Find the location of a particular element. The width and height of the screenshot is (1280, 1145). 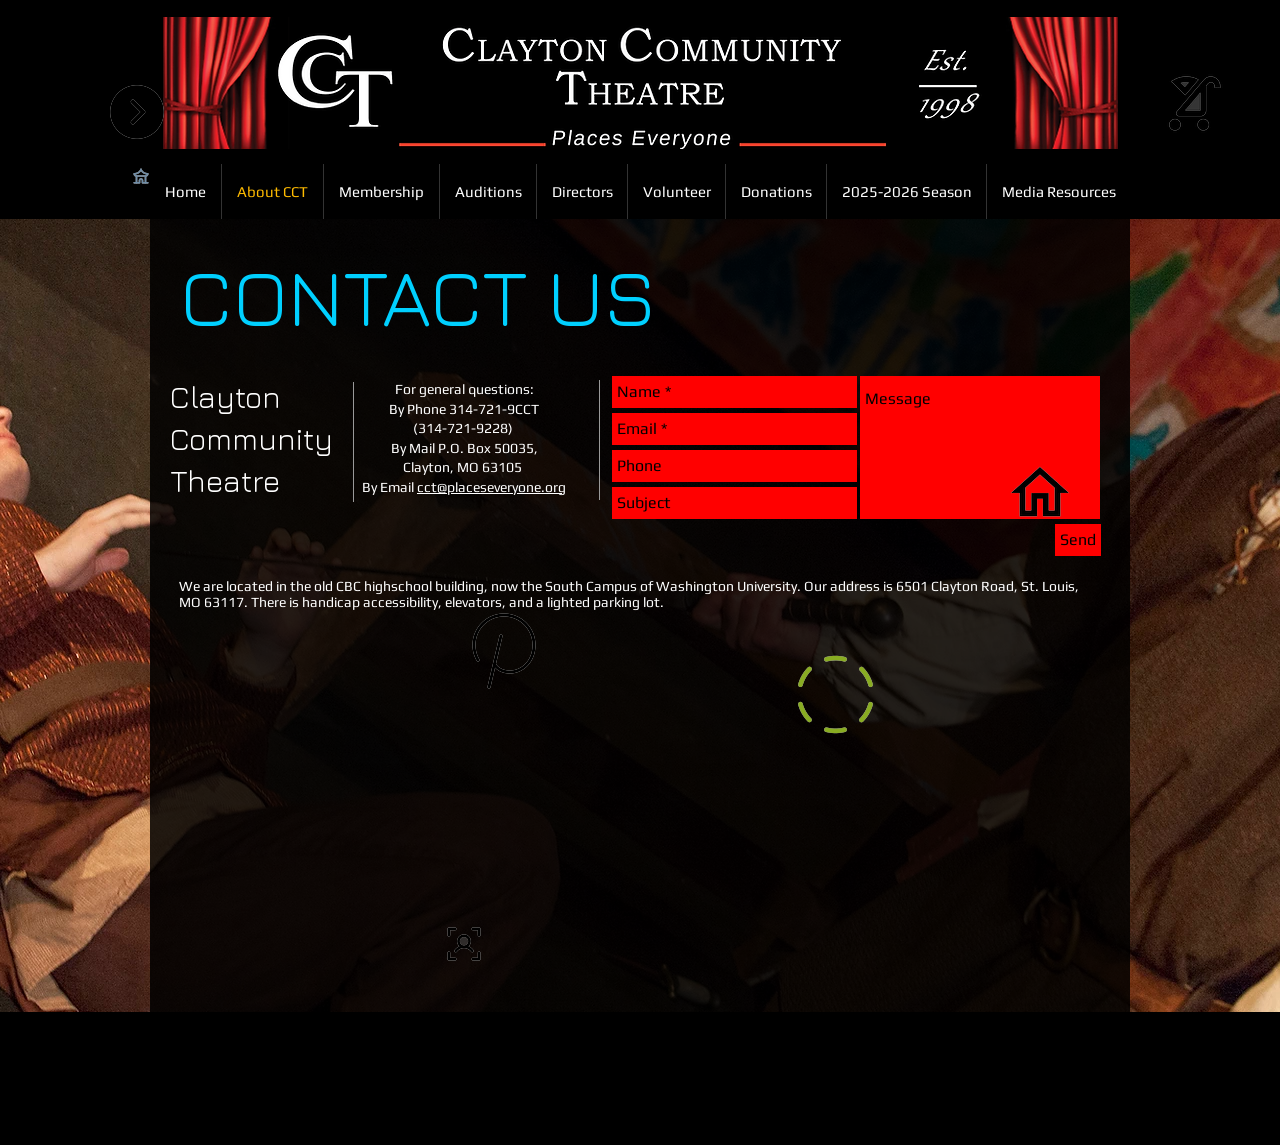

go to the next item or page is located at coordinates (137, 112).